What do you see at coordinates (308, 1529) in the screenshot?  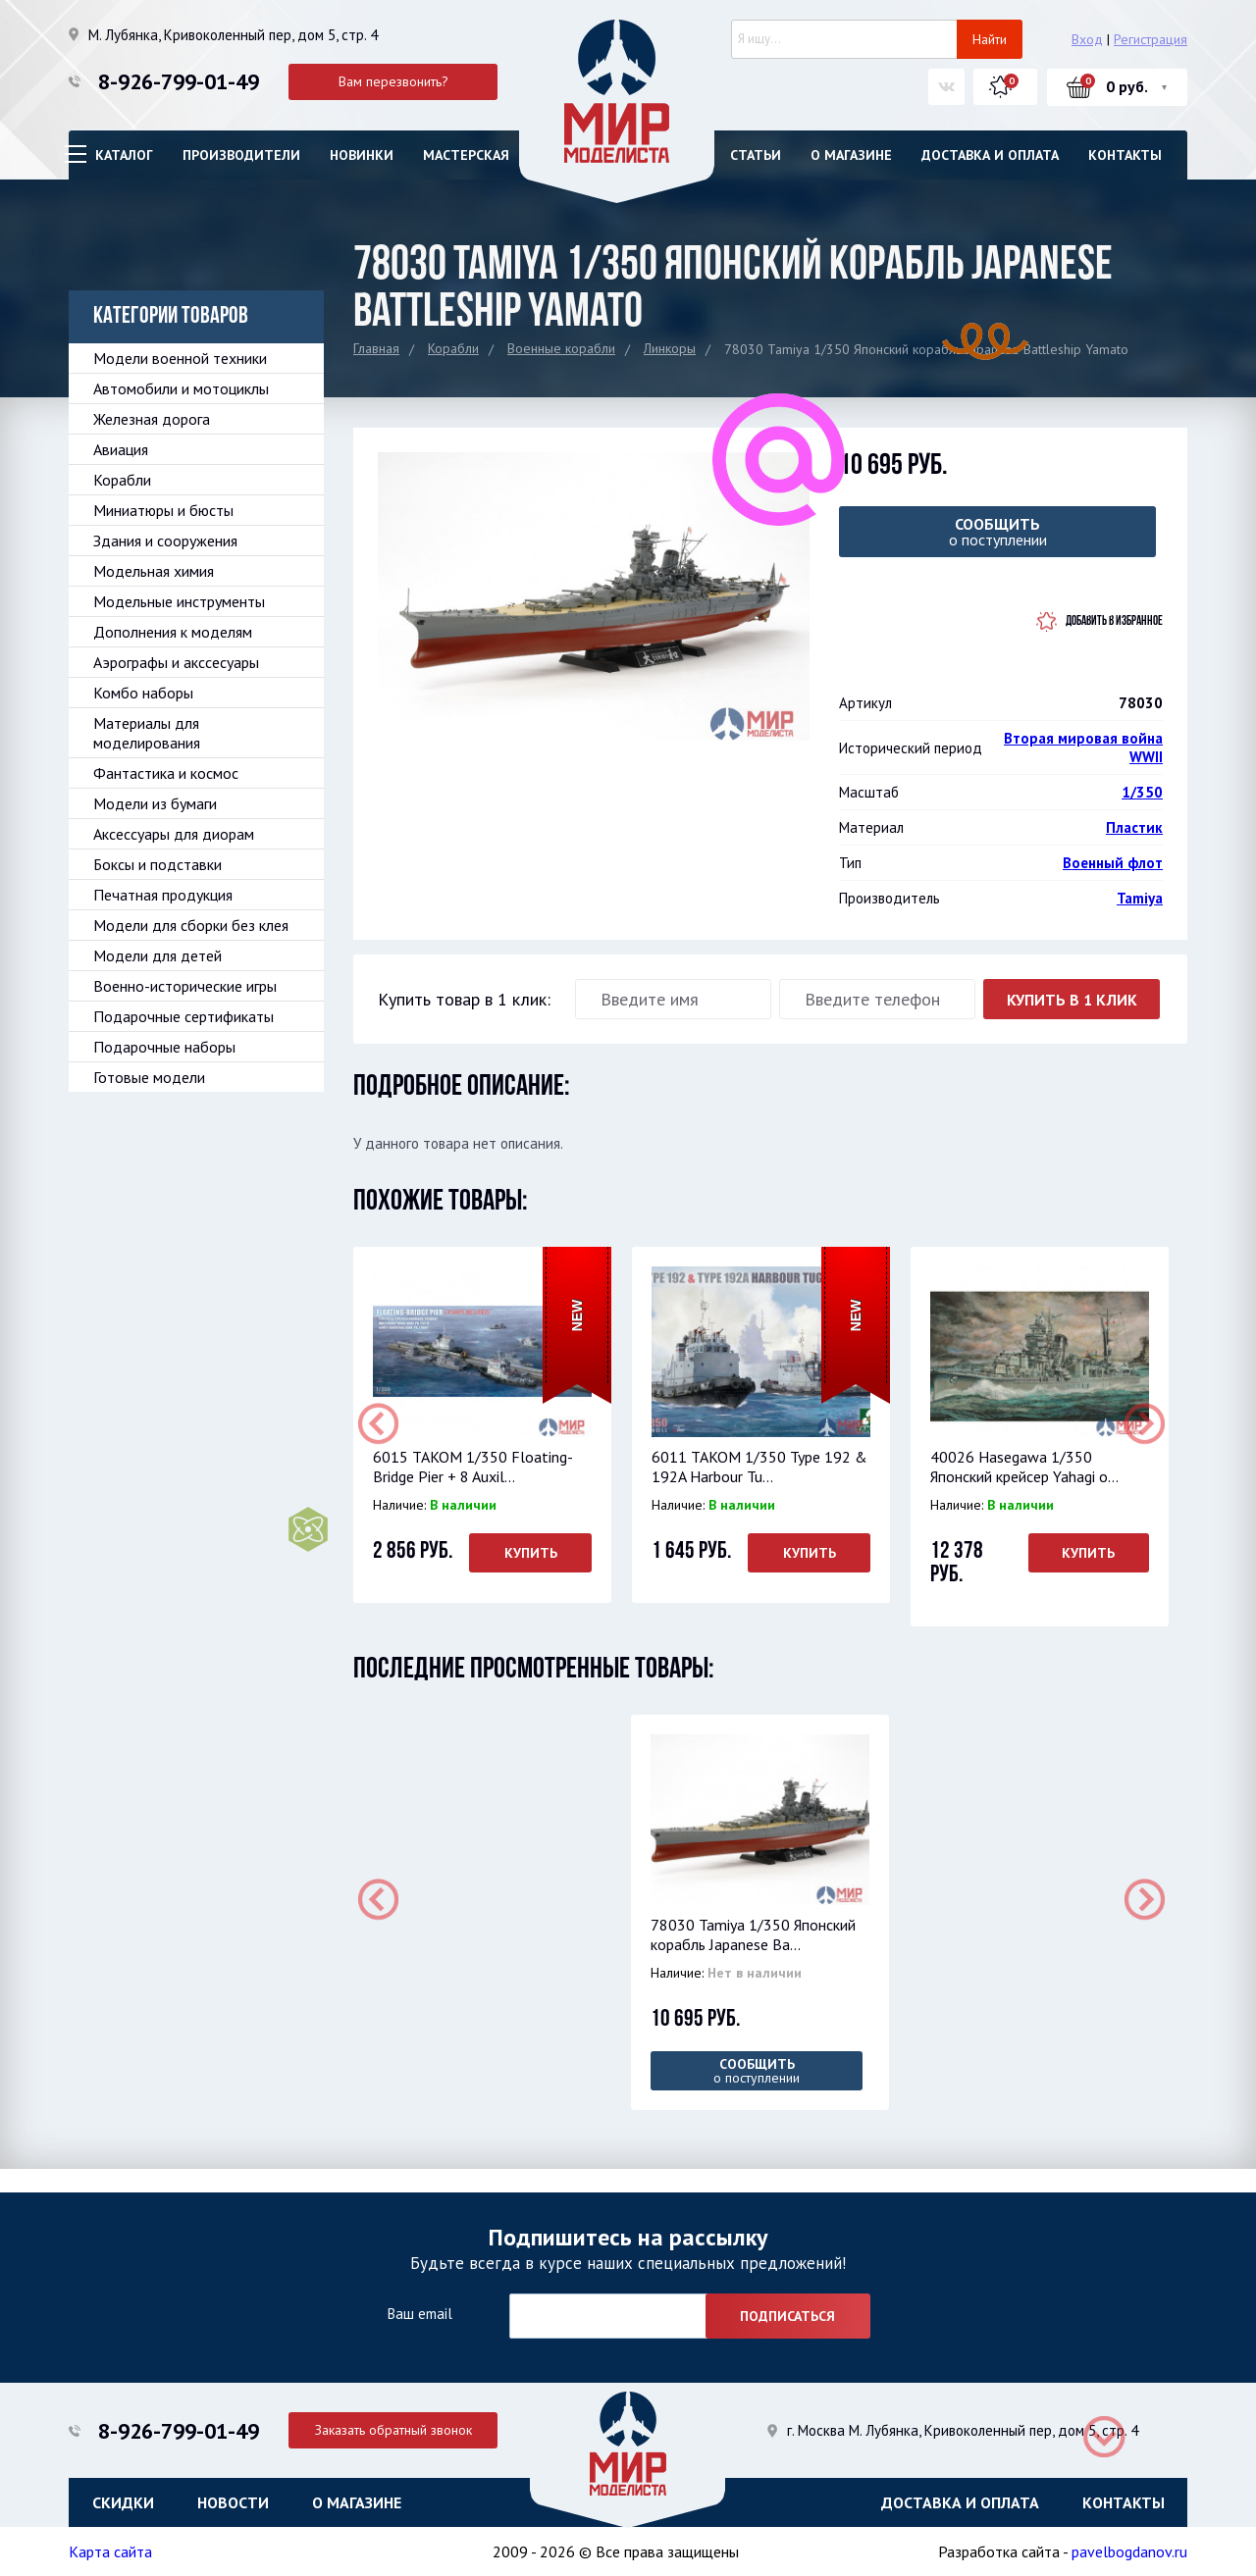 I see `preact javascript library logo` at bounding box center [308, 1529].